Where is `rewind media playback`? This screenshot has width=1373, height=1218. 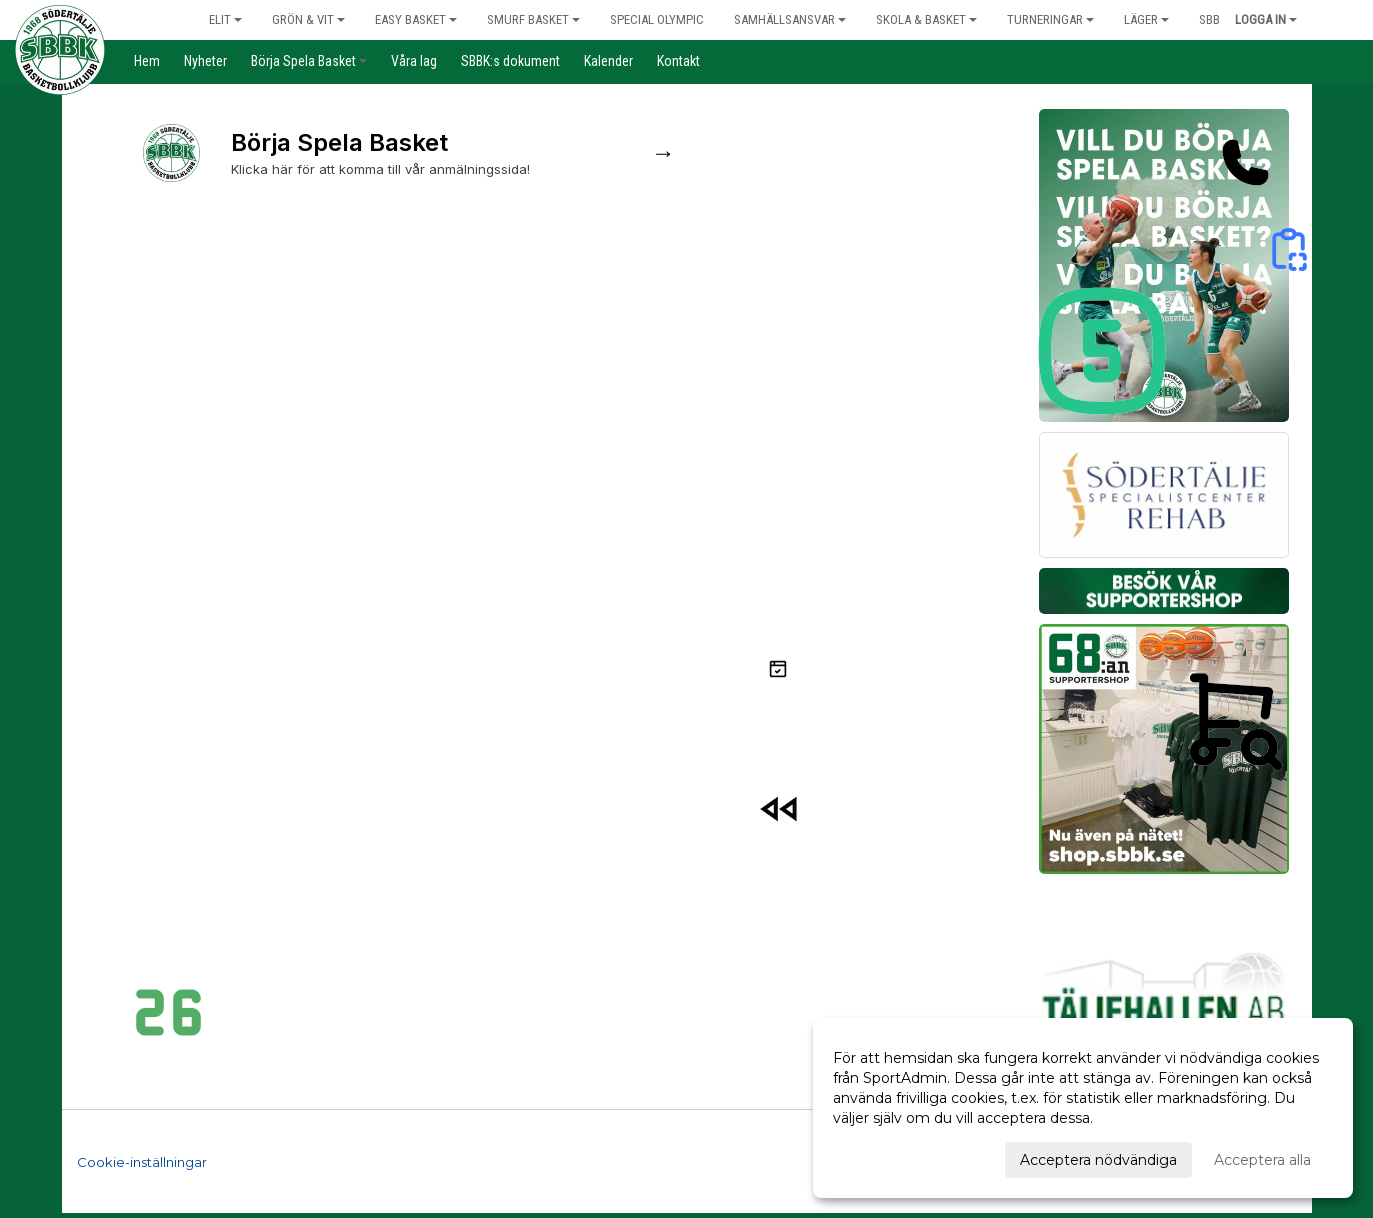 rewind media playback is located at coordinates (780, 809).